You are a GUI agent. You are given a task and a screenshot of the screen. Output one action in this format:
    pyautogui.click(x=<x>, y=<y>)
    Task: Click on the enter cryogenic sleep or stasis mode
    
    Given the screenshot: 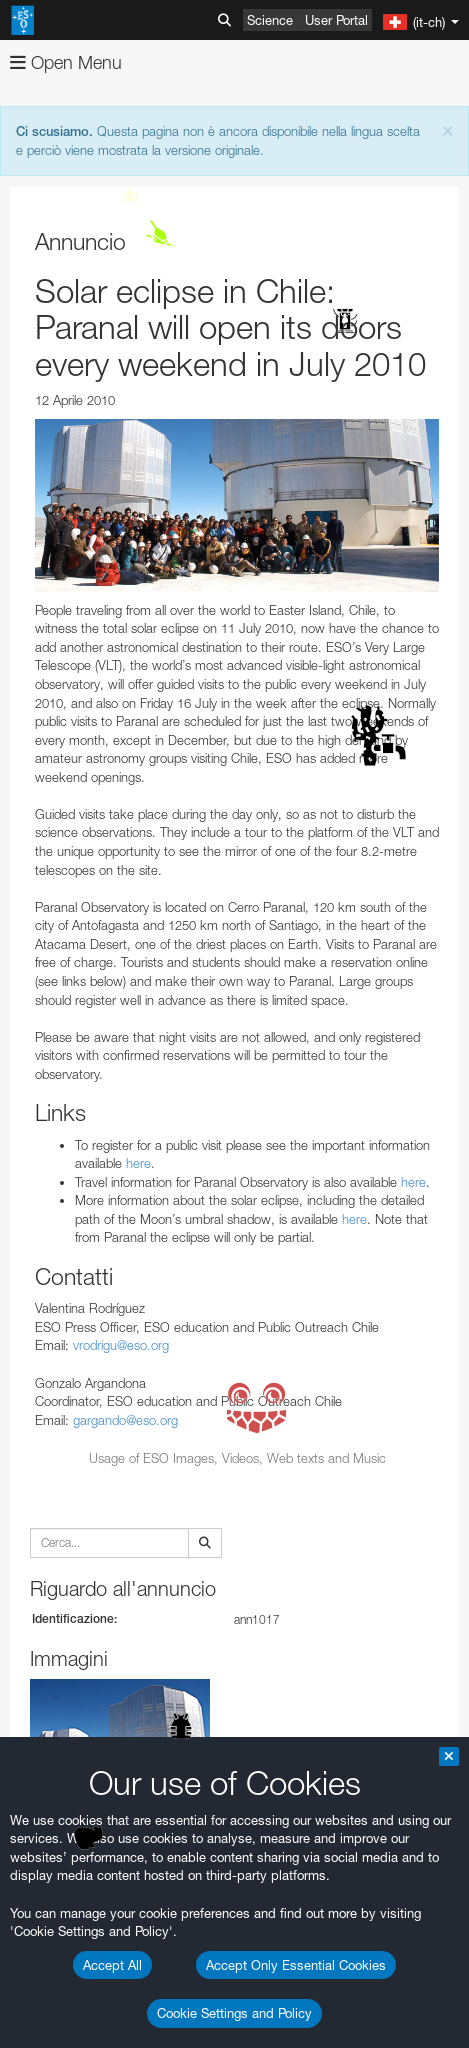 What is the action you would take?
    pyautogui.click(x=345, y=321)
    